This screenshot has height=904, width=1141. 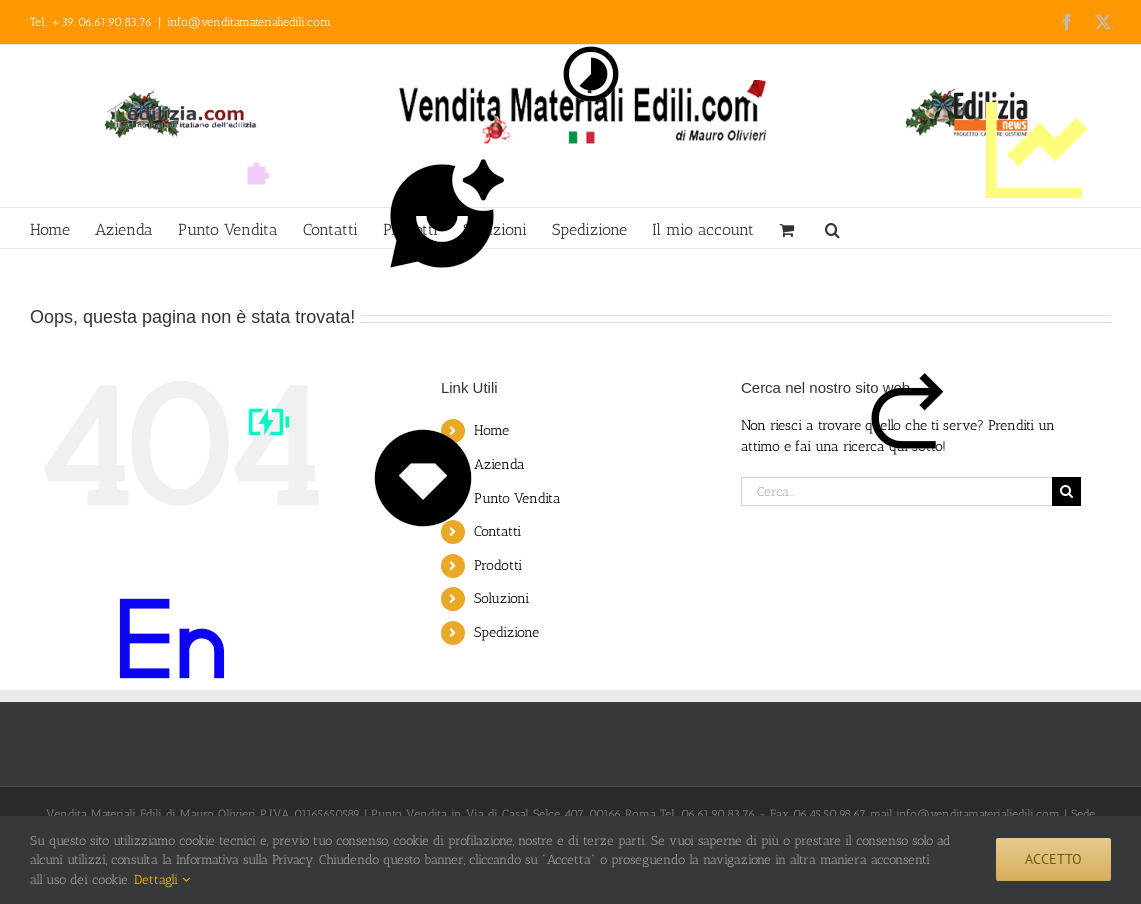 What do you see at coordinates (905, 414) in the screenshot?
I see `redo last action` at bounding box center [905, 414].